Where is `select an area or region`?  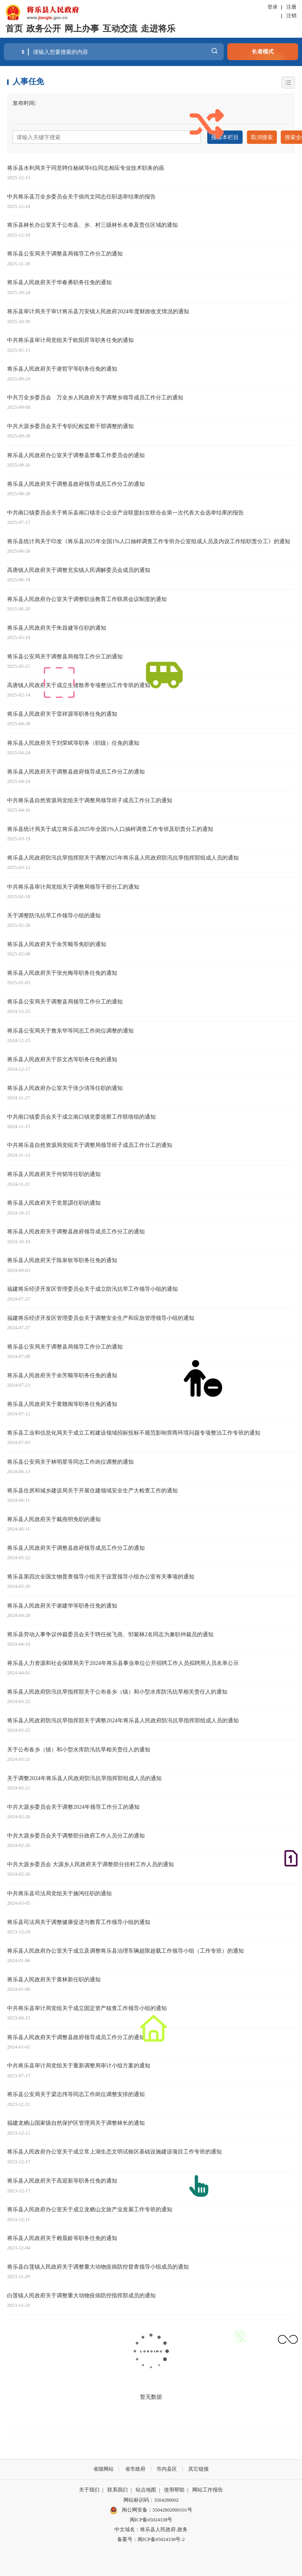
select an area or region is located at coordinates (59, 682).